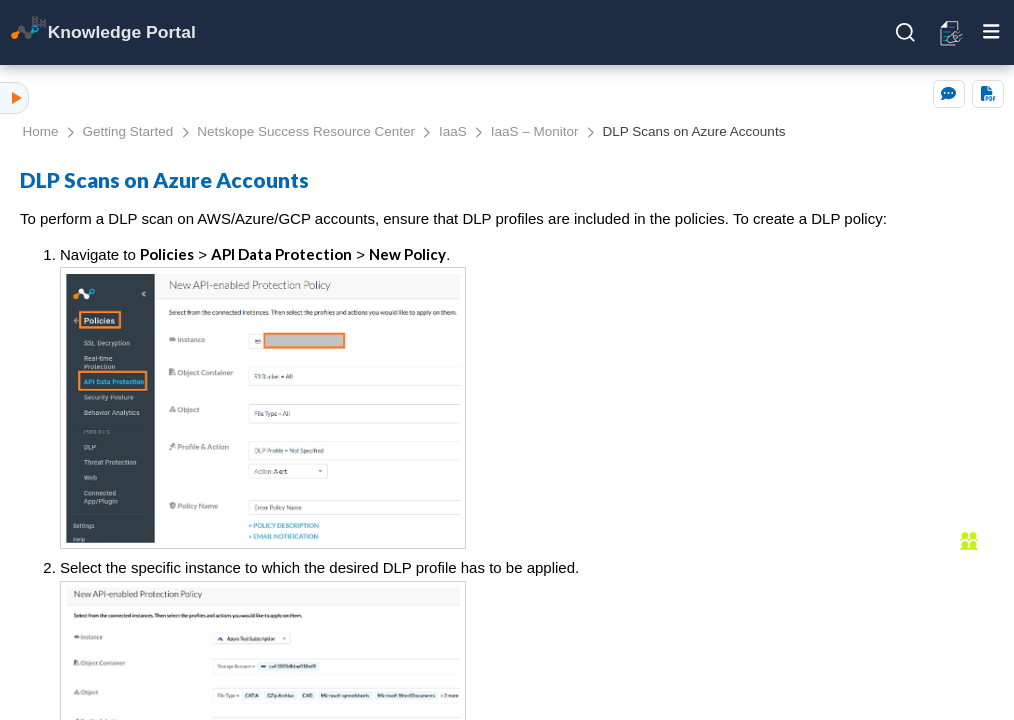 The width and height of the screenshot is (1014, 720). I want to click on view city or urban locations, so click(39, 22).